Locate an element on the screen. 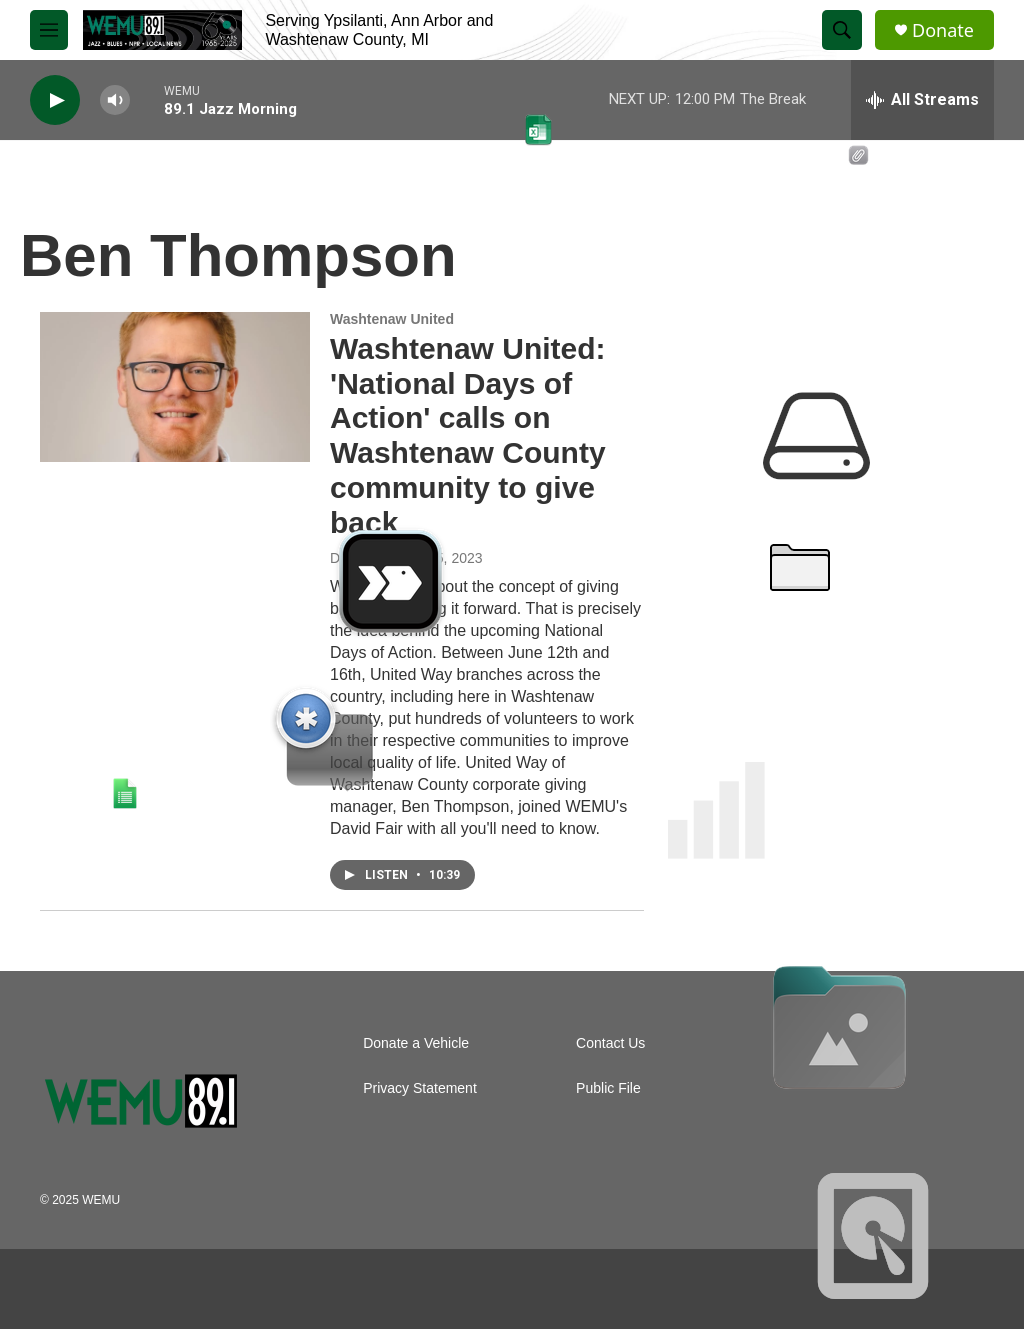 Image resolution: width=1024 pixels, height=1329 pixels. open fish shell terminal application is located at coordinates (390, 581).